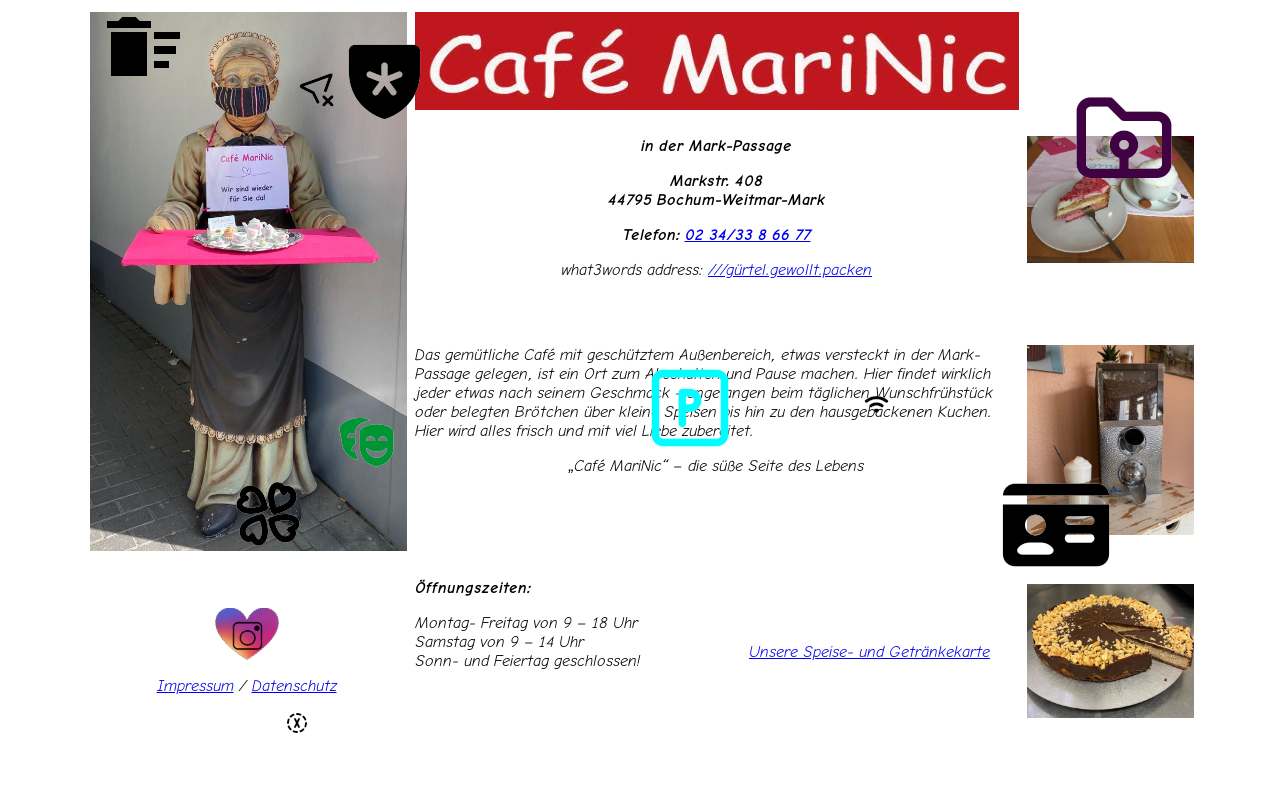 The image size is (1280, 798). What do you see at coordinates (316, 89) in the screenshot?
I see `location services unavailable or disabled` at bounding box center [316, 89].